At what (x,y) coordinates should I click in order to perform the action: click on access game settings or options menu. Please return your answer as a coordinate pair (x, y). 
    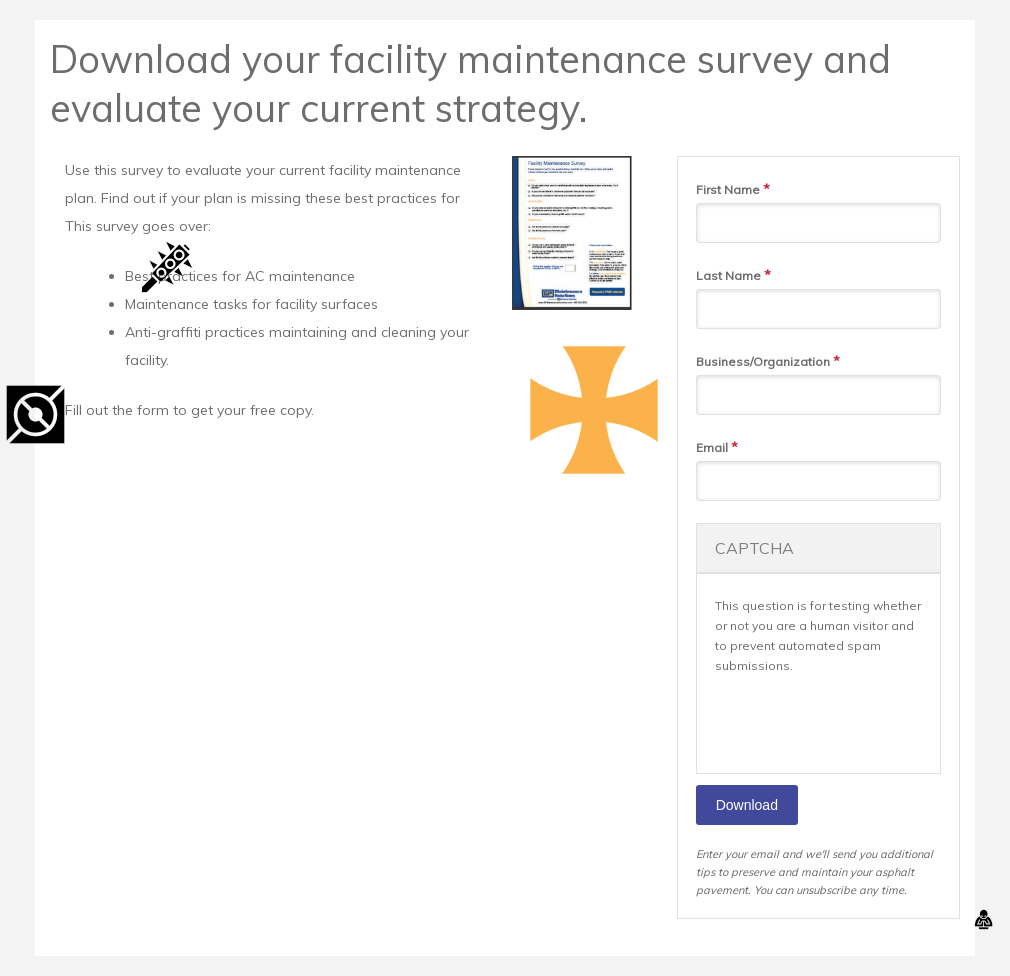
    Looking at the image, I should click on (35, 414).